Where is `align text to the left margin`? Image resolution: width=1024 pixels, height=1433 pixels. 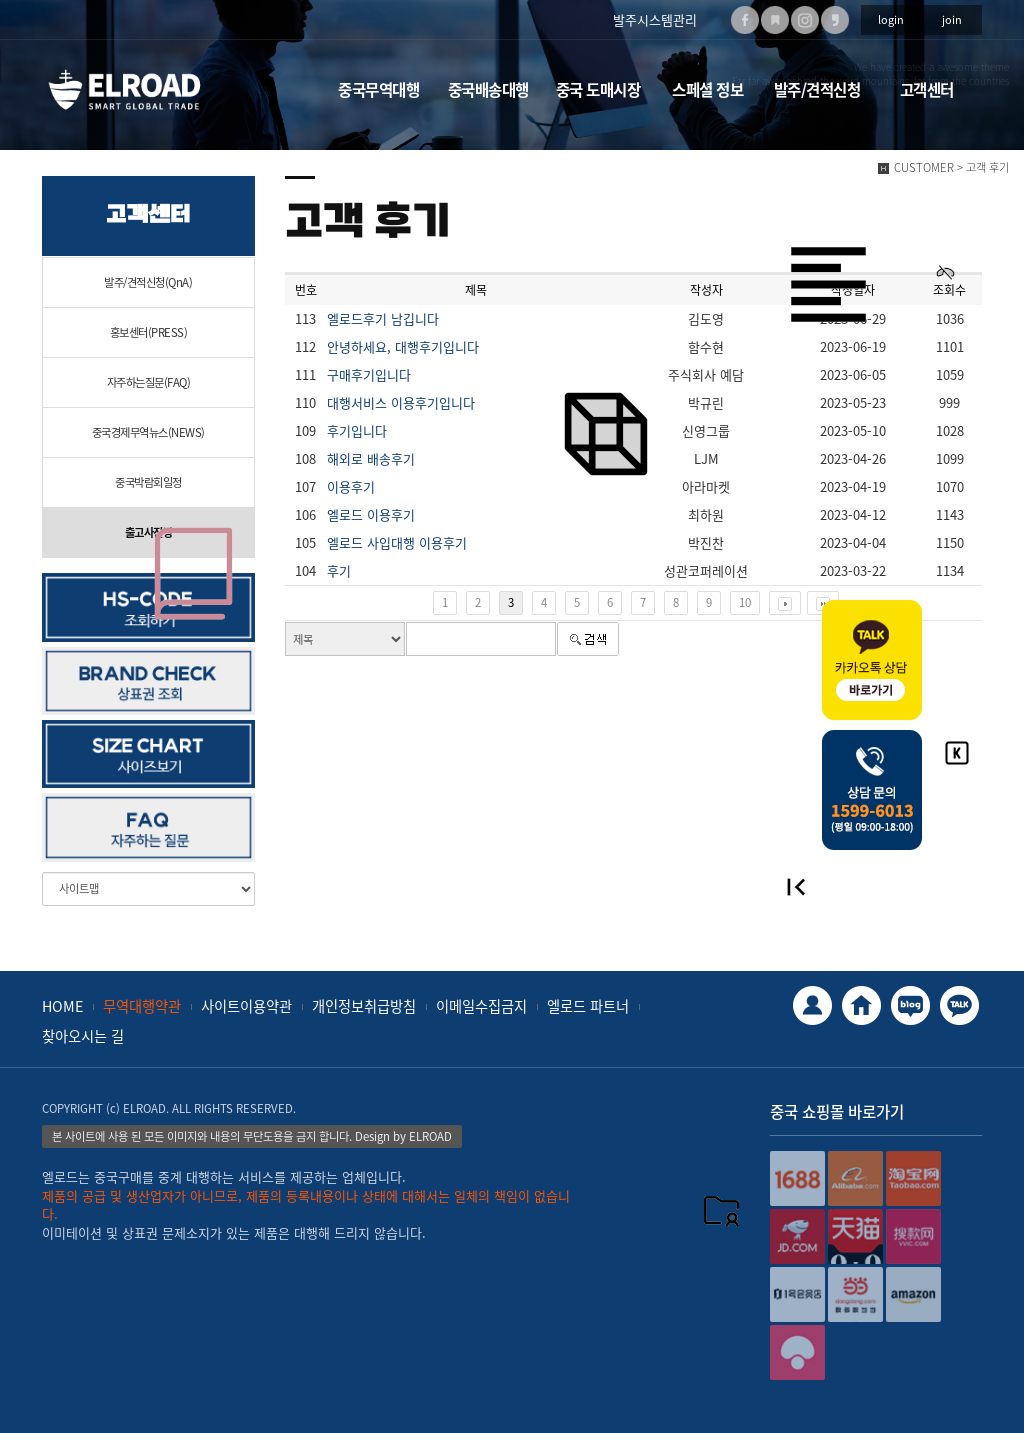
align text to the left margin is located at coordinates (828, 284).